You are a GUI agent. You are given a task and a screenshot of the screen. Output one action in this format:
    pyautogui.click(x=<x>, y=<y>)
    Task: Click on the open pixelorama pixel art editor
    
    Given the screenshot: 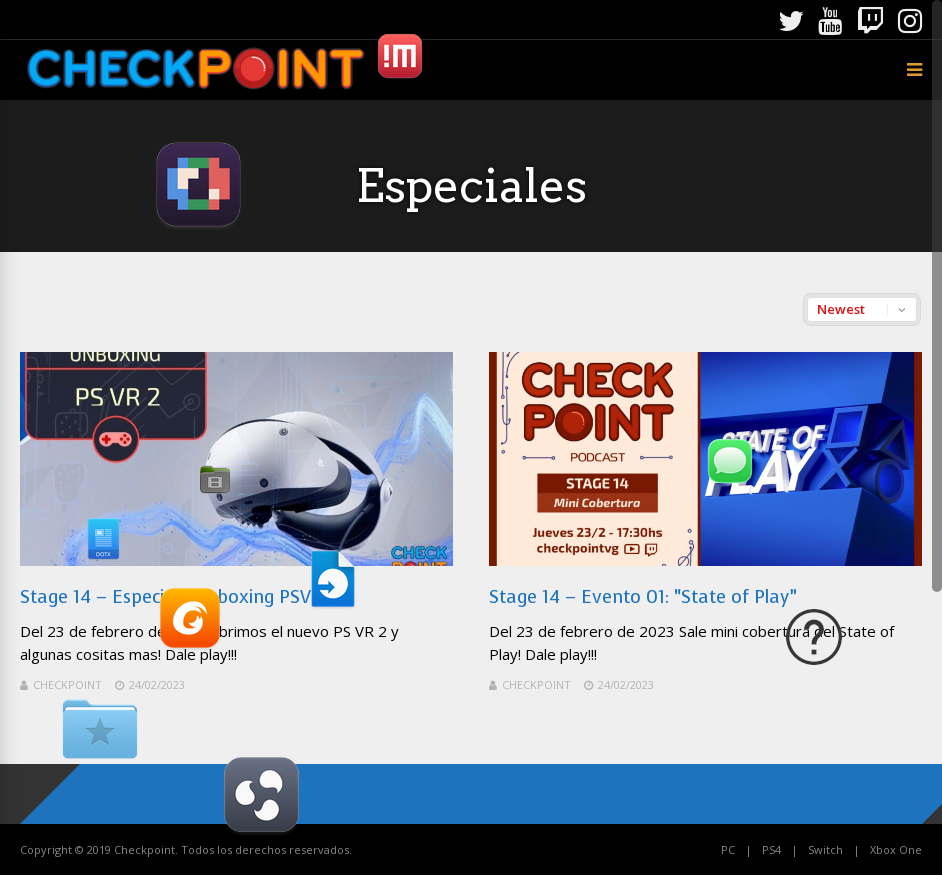 What is the action you would take?
    pyautogui.click(x=198, y=184)
    